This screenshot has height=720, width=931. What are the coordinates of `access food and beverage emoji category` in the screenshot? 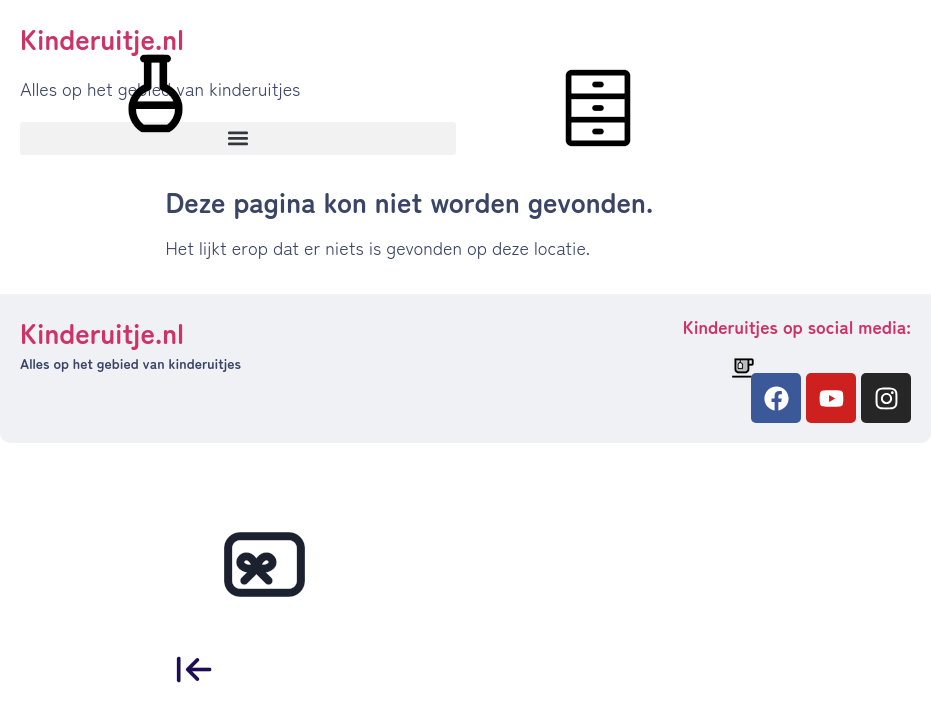 It's located at (743, 368).